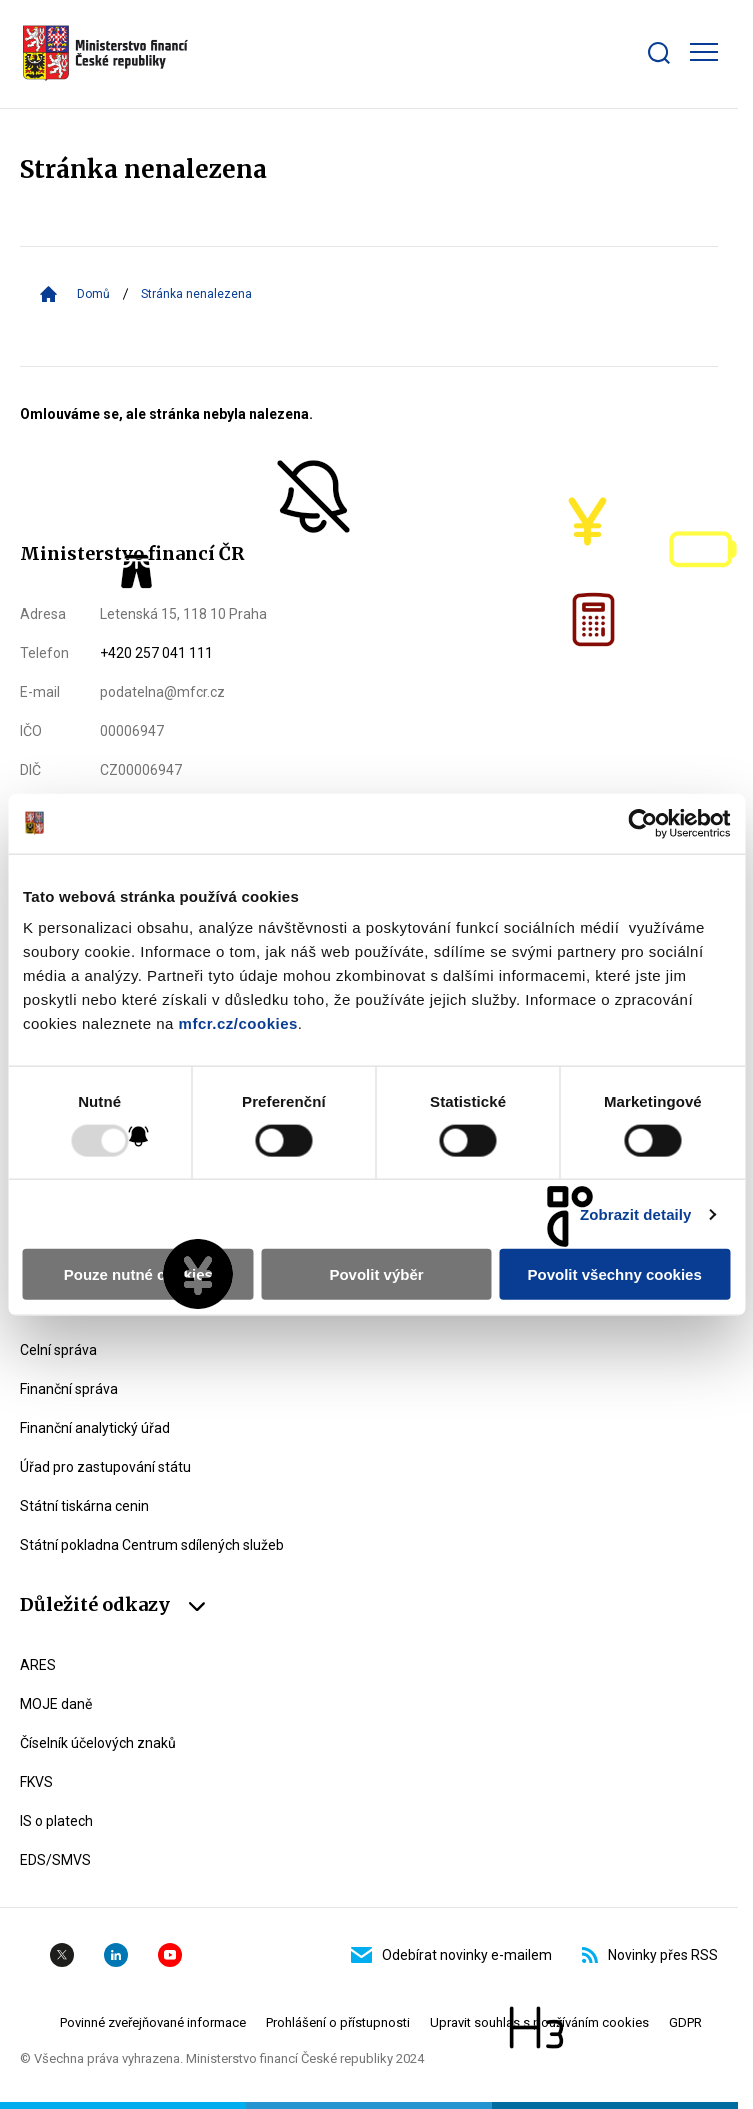 The image size is (753, 2109). Describe the element at coordinates (593, 619) in the screenshot. I see `open the calculator app` at that location.